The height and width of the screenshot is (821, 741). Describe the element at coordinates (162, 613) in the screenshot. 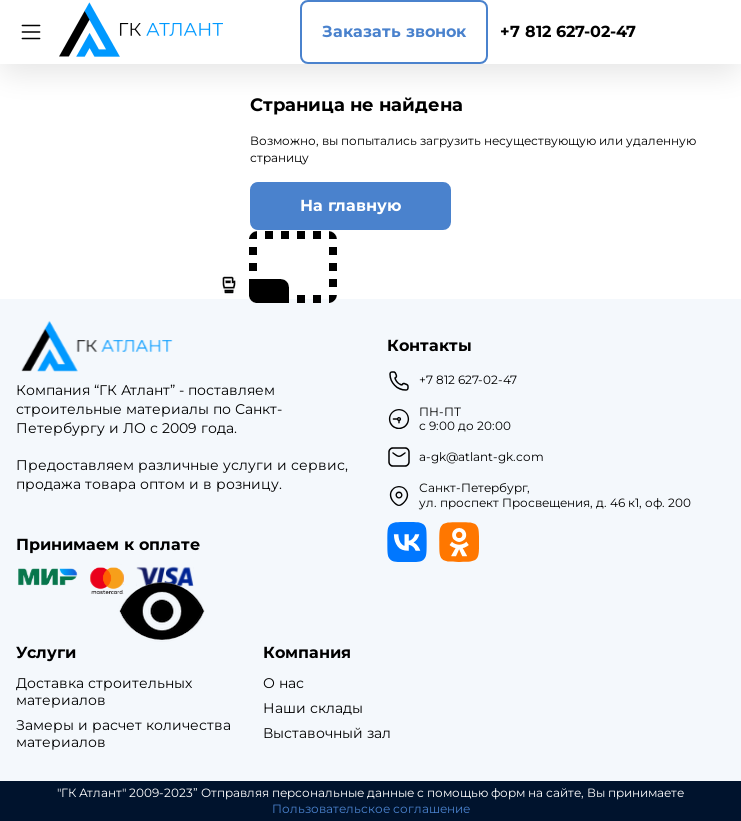

I see `toggle visibility of an item or element` at that location.